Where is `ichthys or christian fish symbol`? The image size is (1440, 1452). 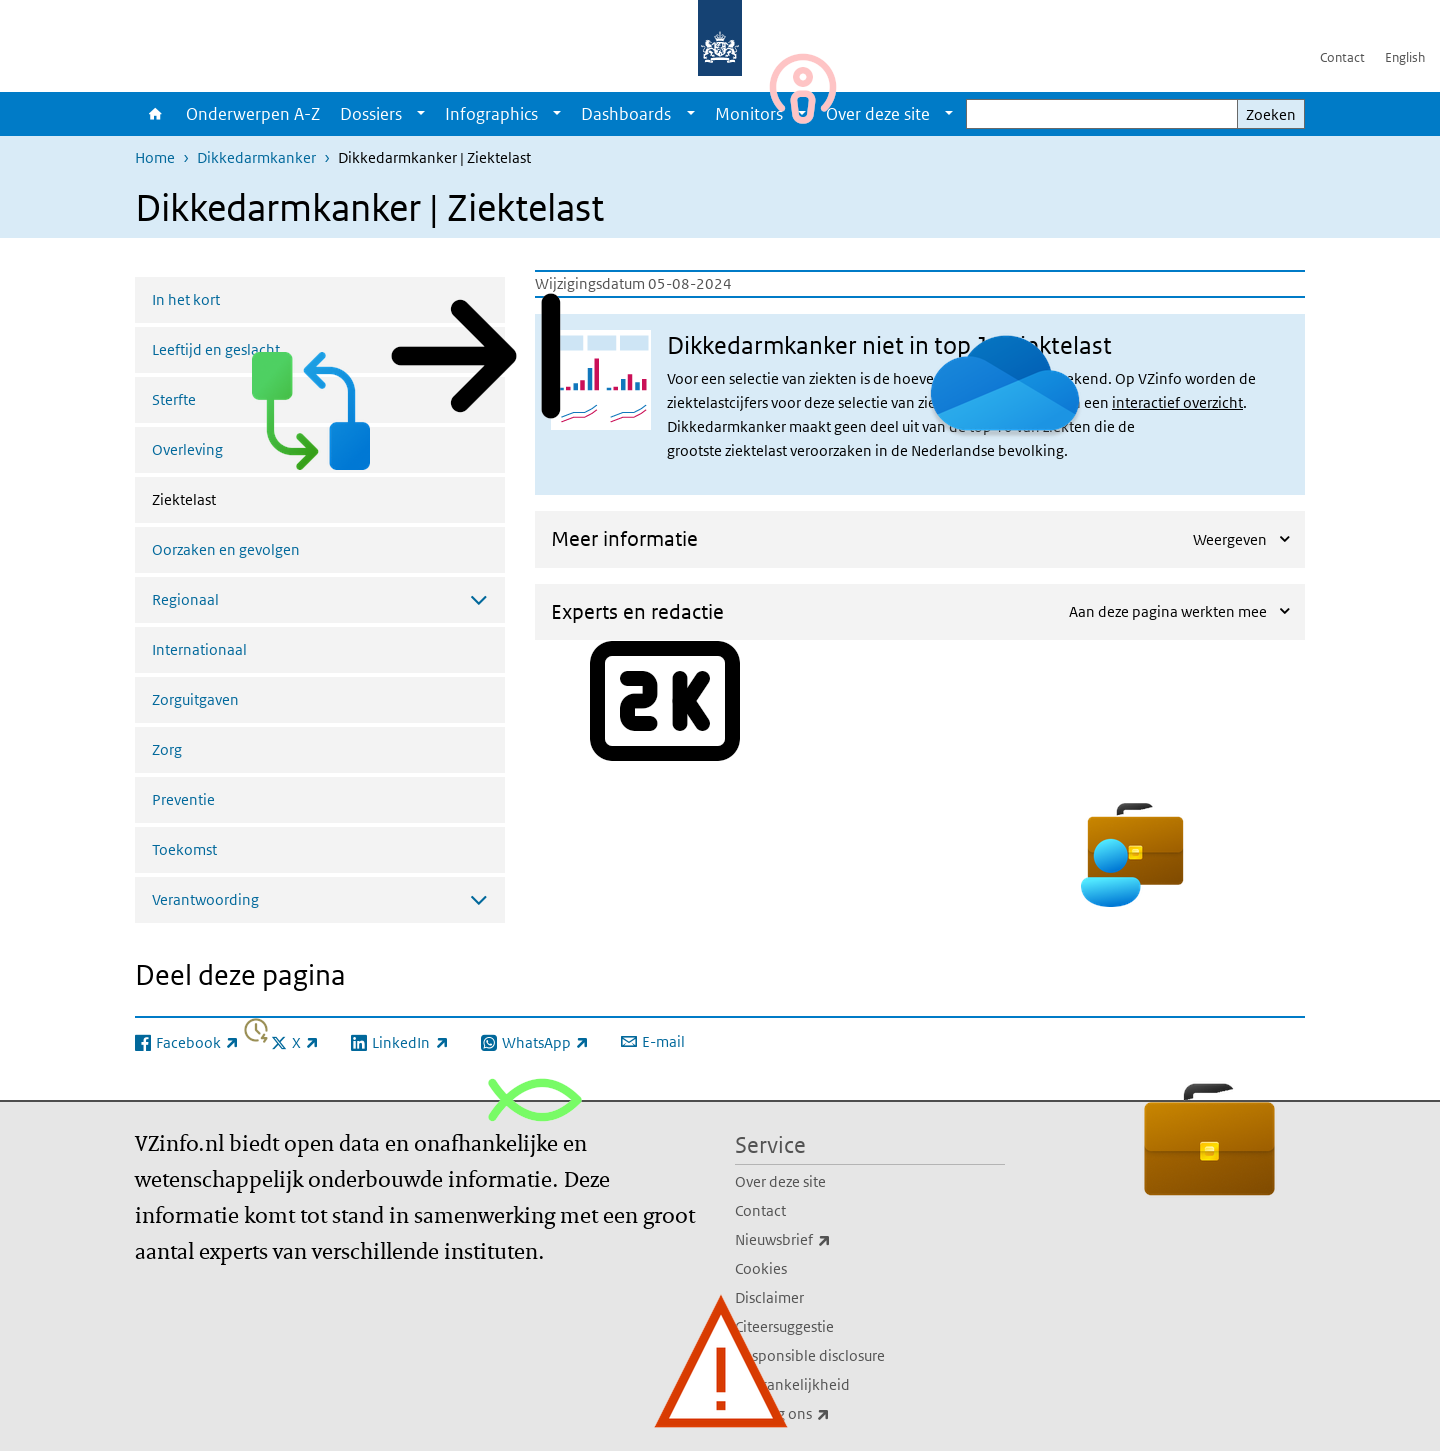 ichthys or christian fish symbol is located at coordinates (535, 1100).